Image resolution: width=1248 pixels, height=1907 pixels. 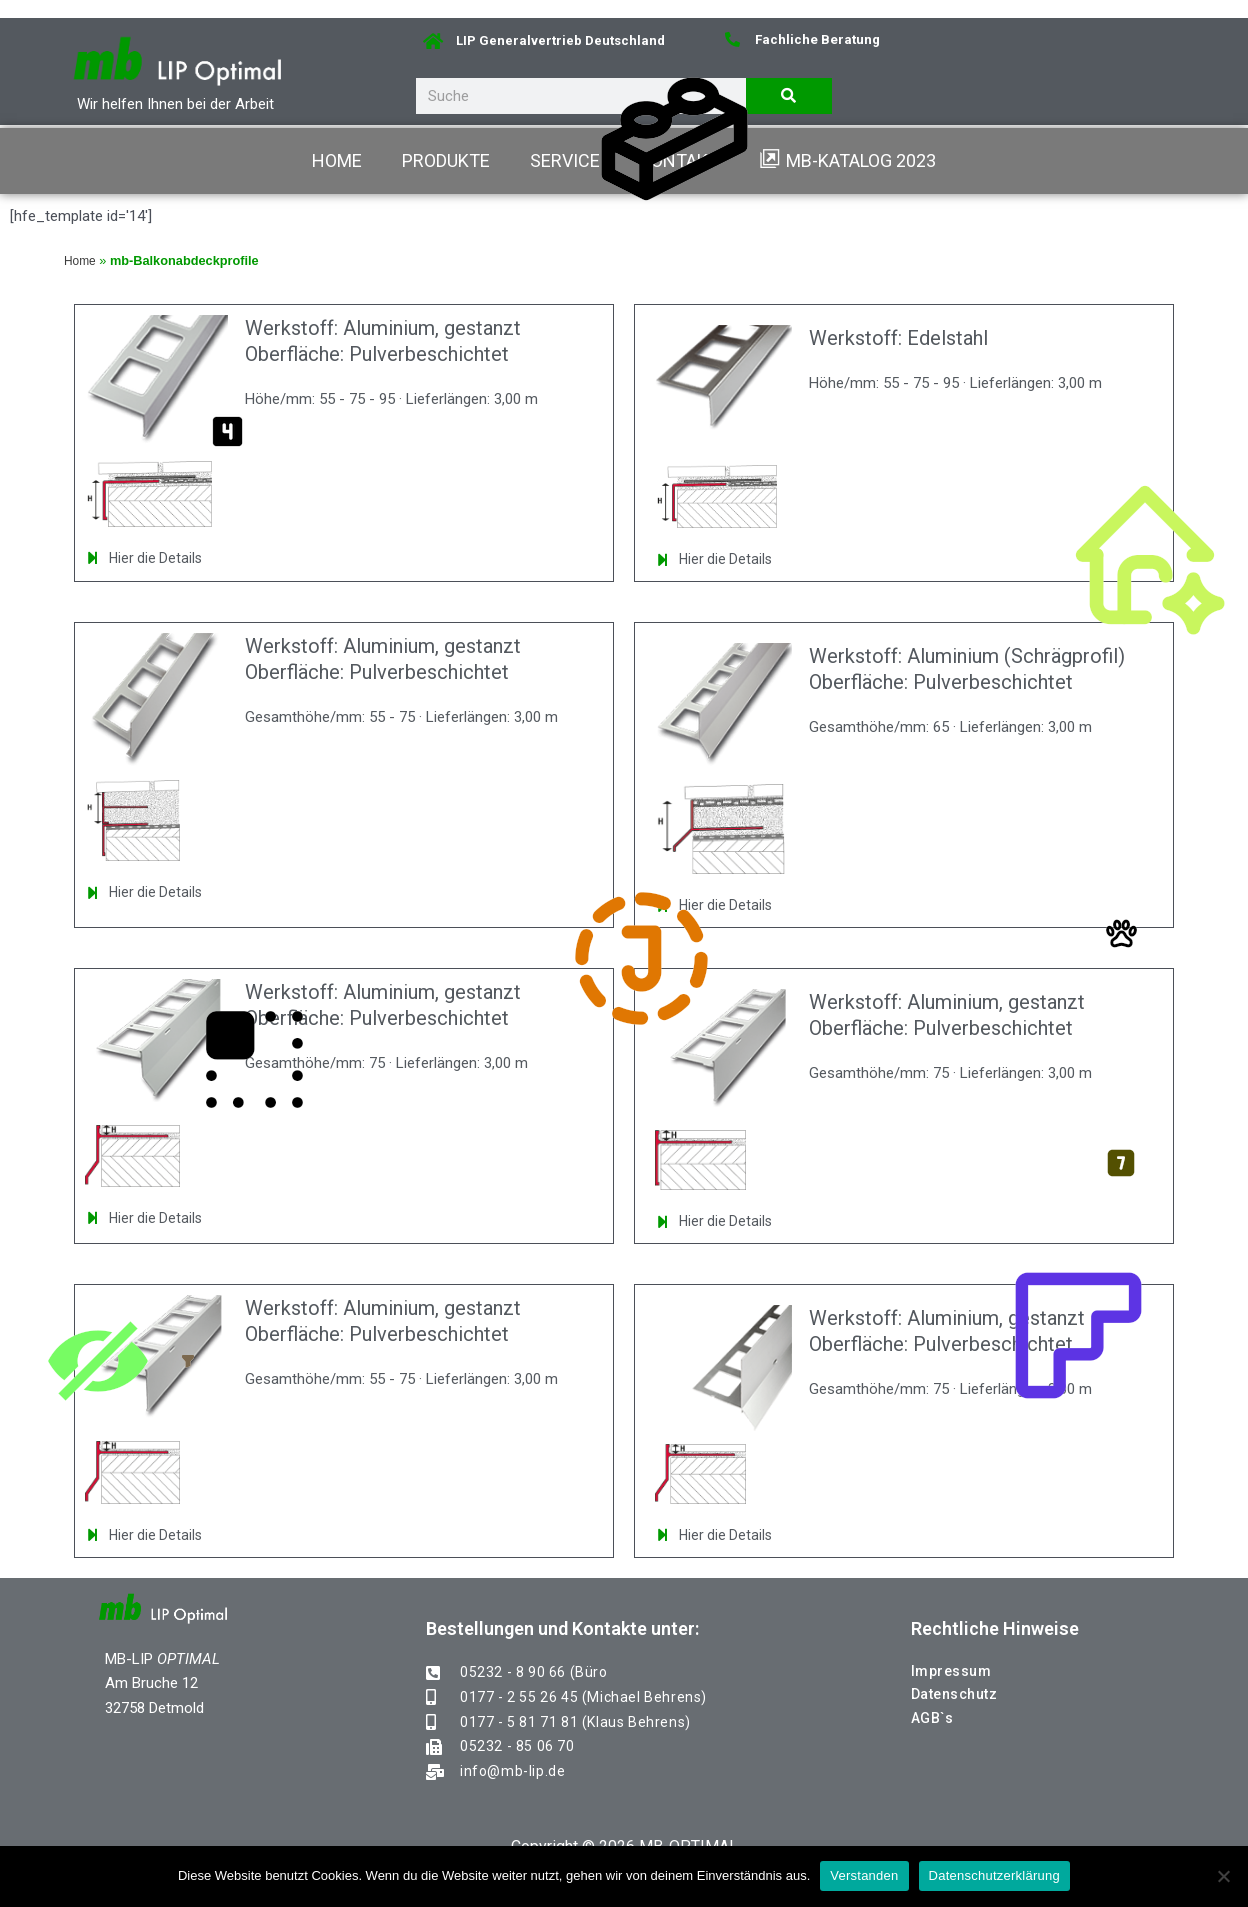 I want to click on access building blocks or modular components, so click(x=674, y=136).